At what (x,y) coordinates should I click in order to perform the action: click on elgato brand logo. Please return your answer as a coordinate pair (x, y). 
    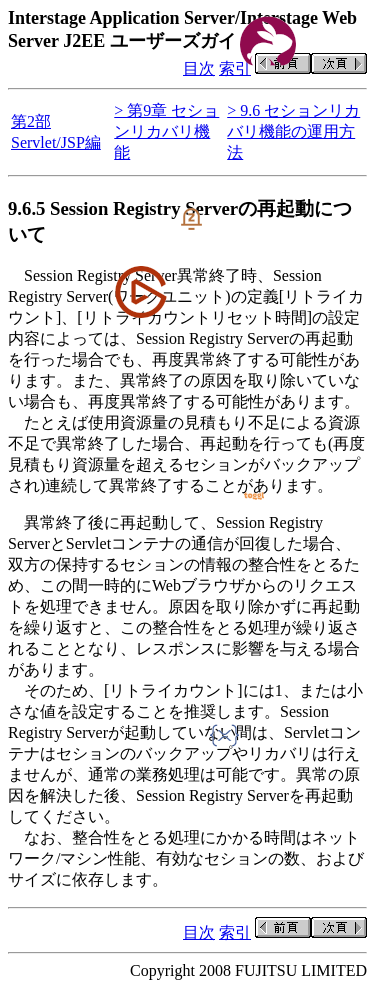
    Looking at the image, I should click on (141, 292).